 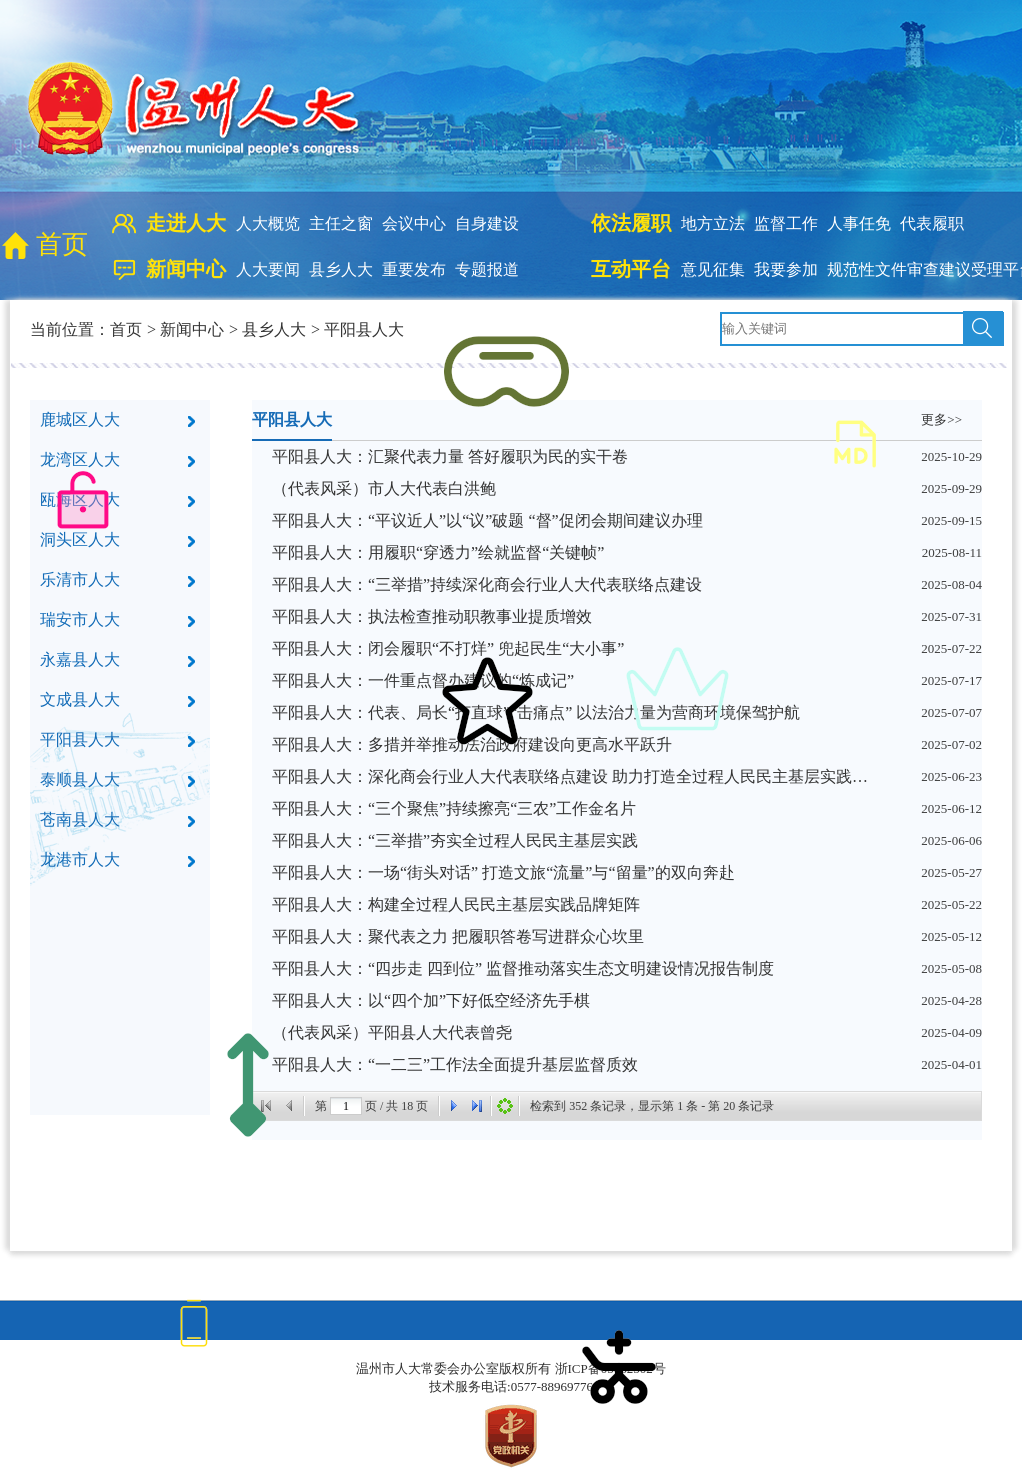 I want to click on move item to top priority, so click(x=248, y=1085).